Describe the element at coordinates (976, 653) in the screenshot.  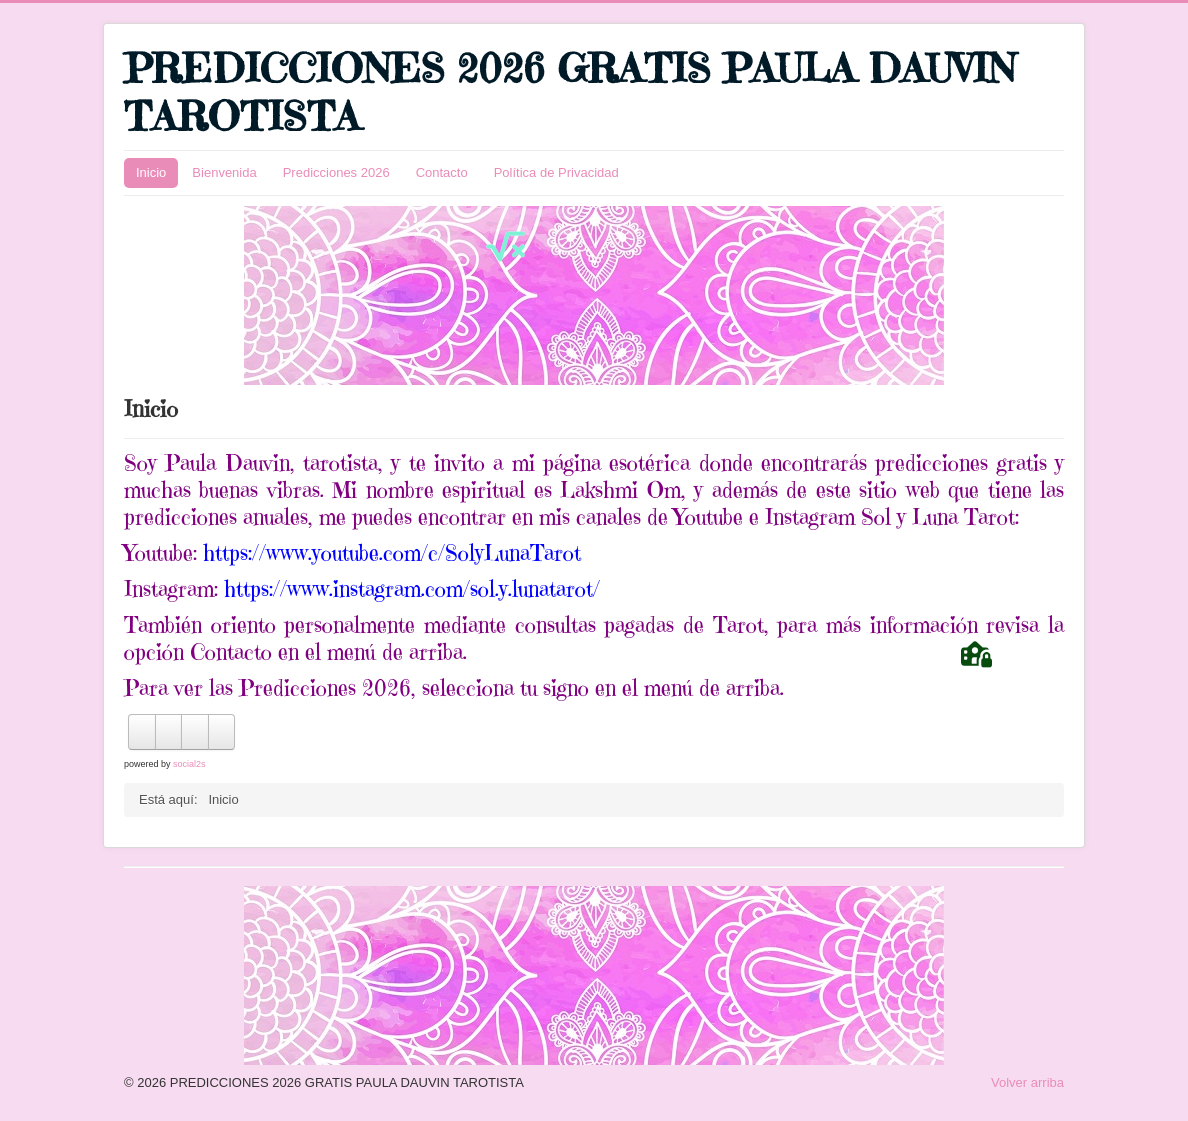
I see `indicates a locked or secured school facility` at that location.